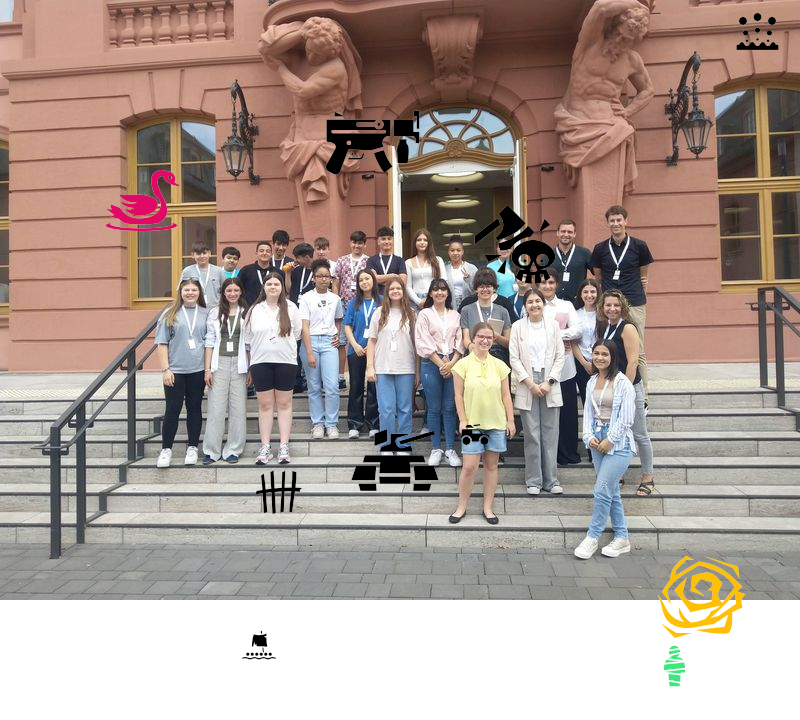  I want to click on water transportation or rafting activity, so click(259, 645).